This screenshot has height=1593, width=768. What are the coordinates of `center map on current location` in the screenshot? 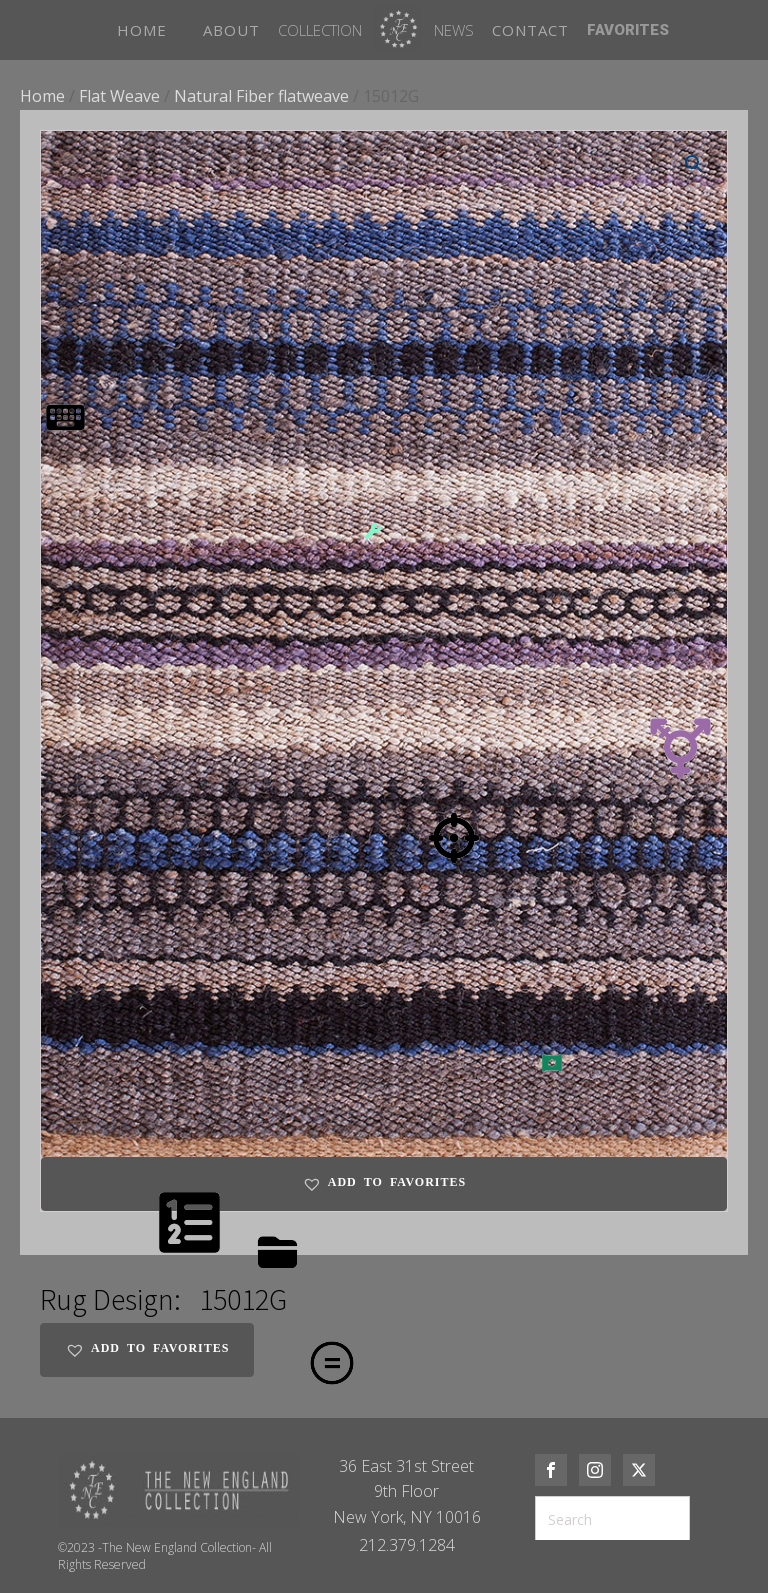 It's located at (454, 838).